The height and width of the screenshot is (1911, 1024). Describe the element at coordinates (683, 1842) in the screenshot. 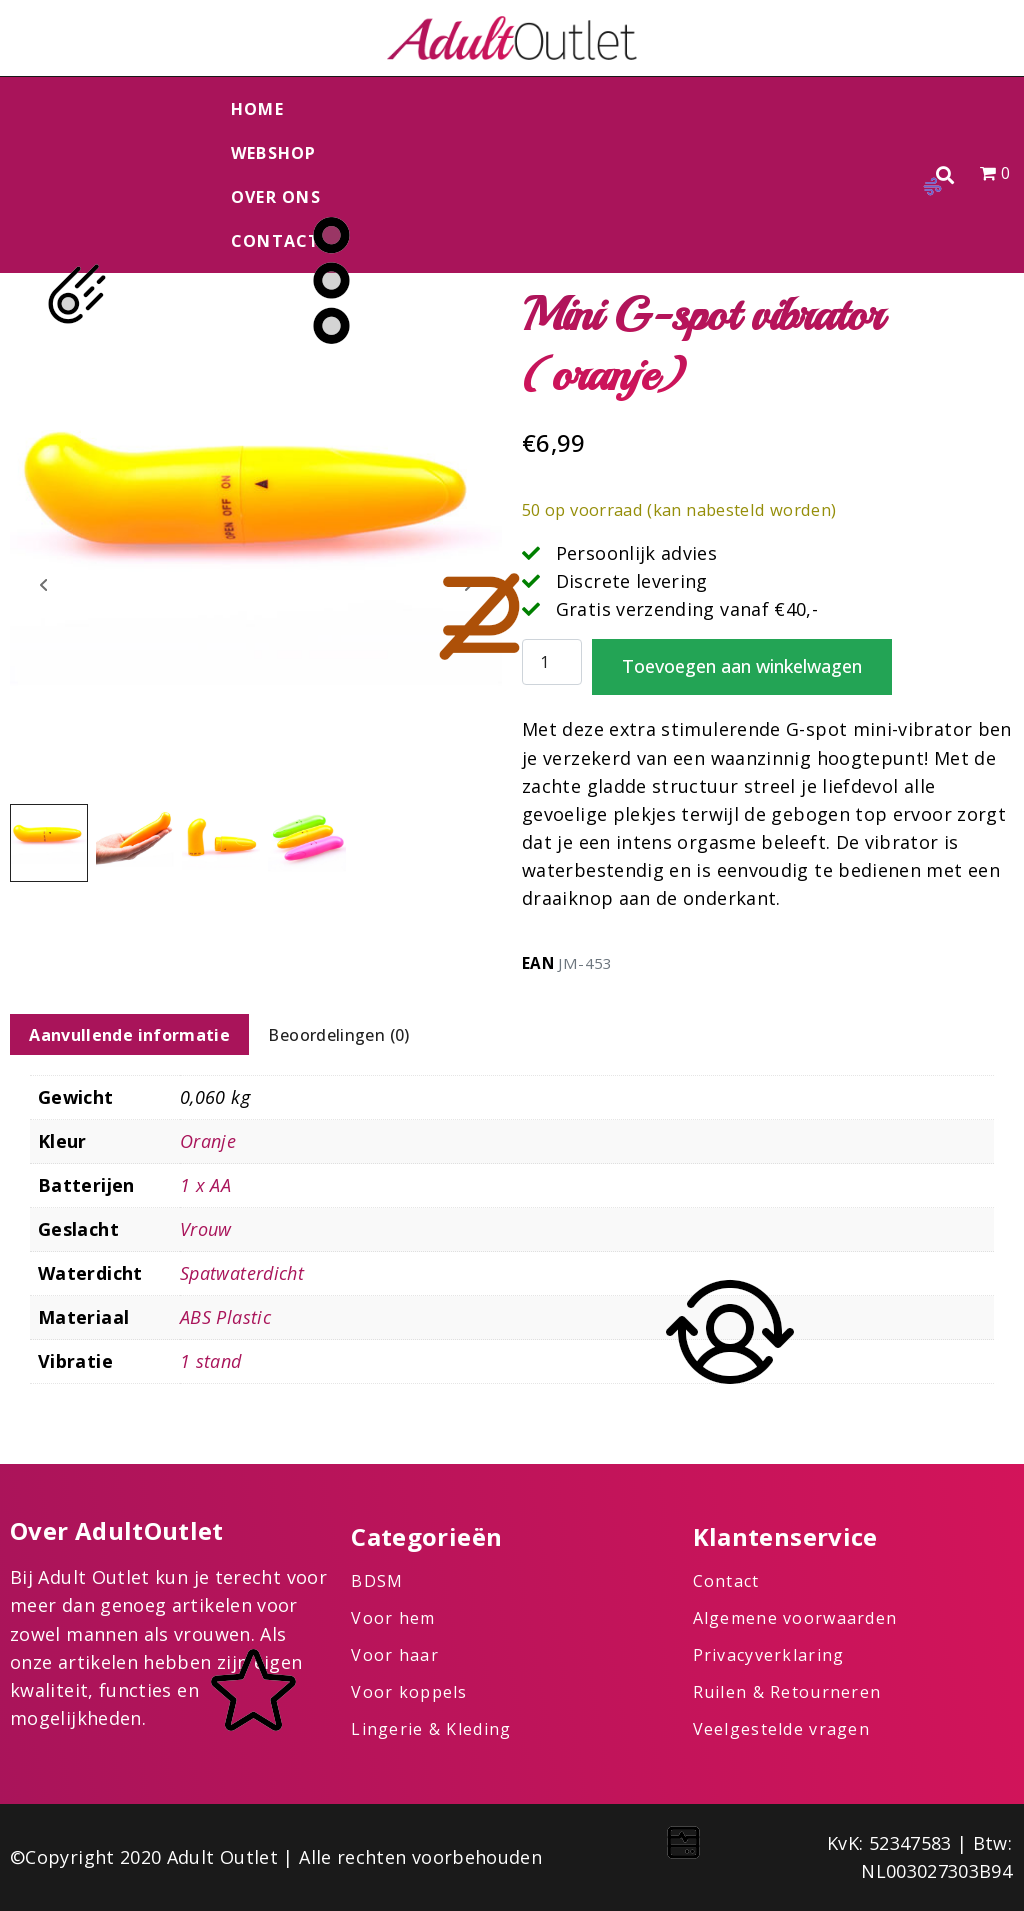

I see `view heart rate or vital signs data` at that location.